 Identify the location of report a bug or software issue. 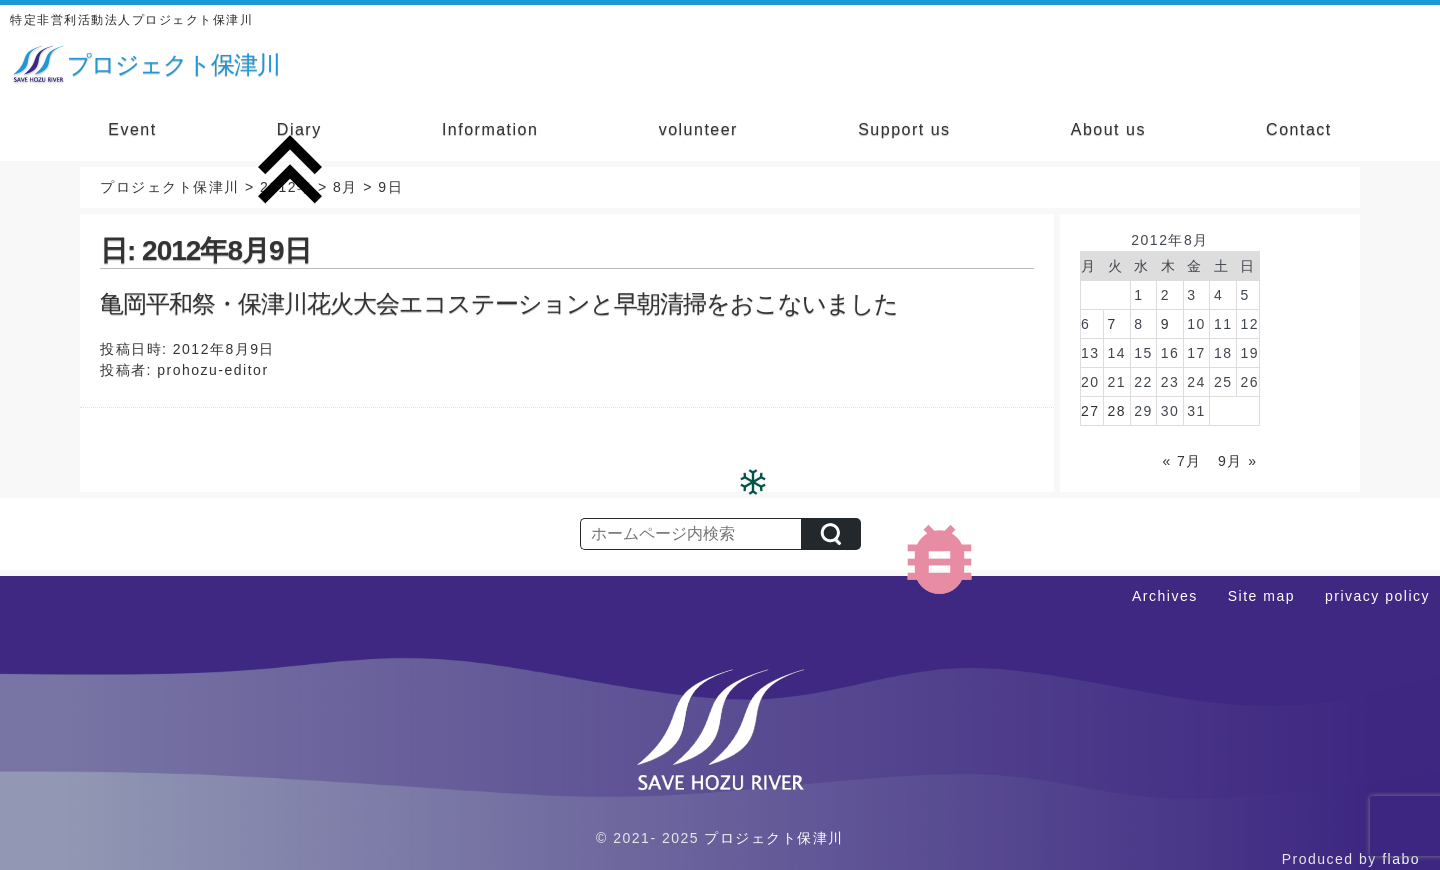
(939, 558).